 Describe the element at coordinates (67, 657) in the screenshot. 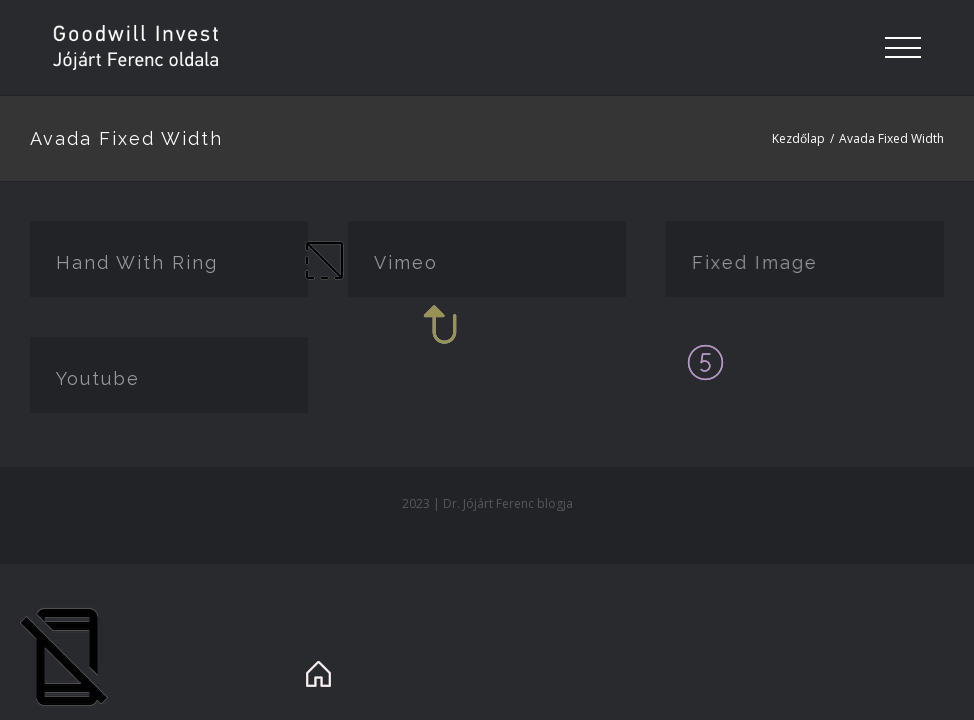

I see `no cell phone signal or service` at that location.